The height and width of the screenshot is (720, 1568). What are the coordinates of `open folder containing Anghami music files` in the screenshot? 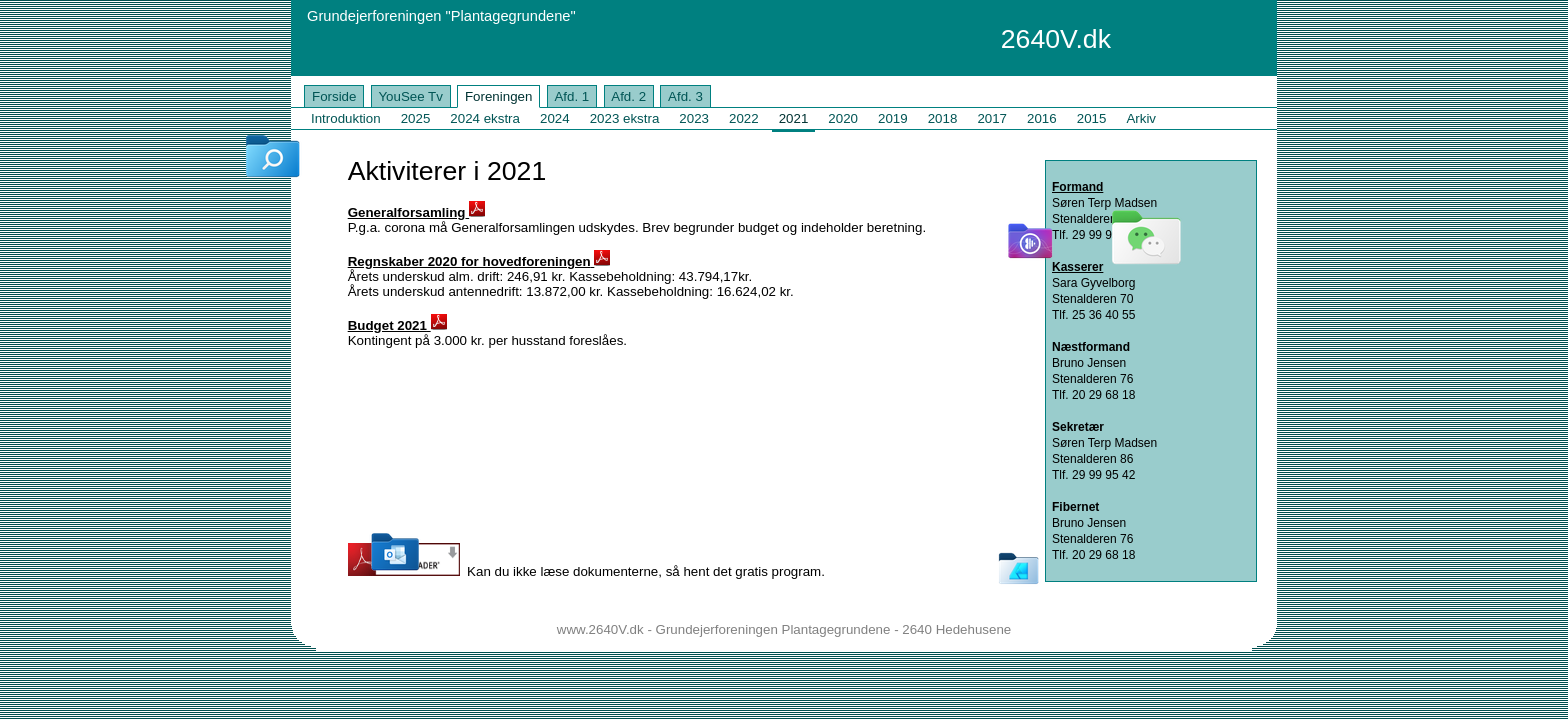 It's located at (1030, 242).